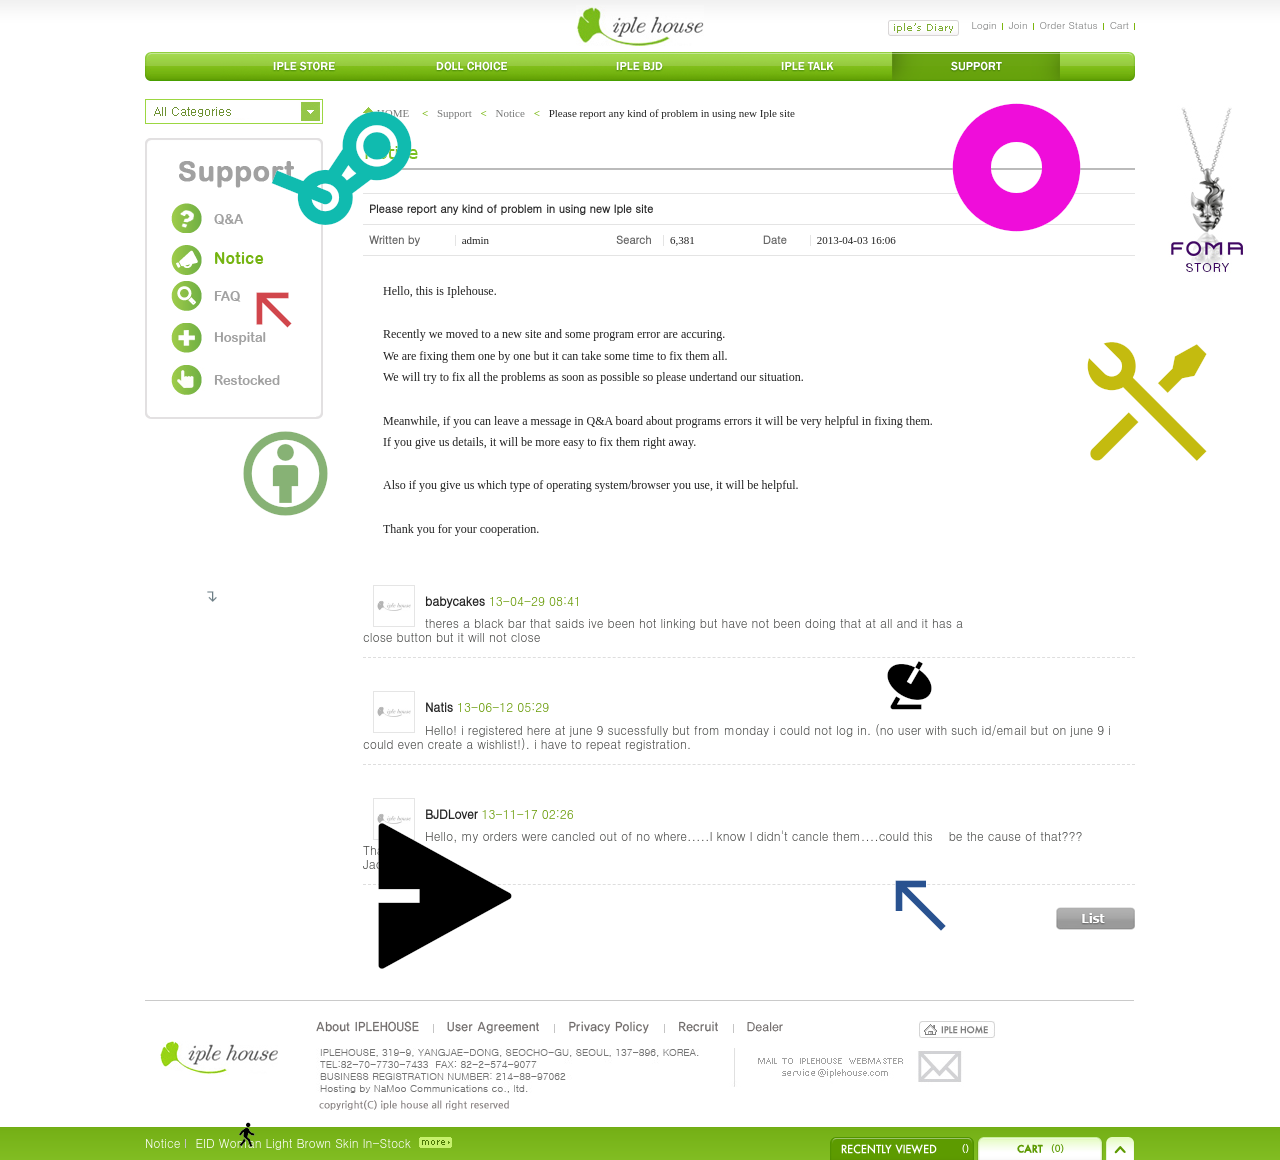 The height and width of the screenshot is (1160, 1280). What do you see at coordinates (1016, 167) in the screenshot?
I see `a selected radio button option` at bounding box center [1016, 167].